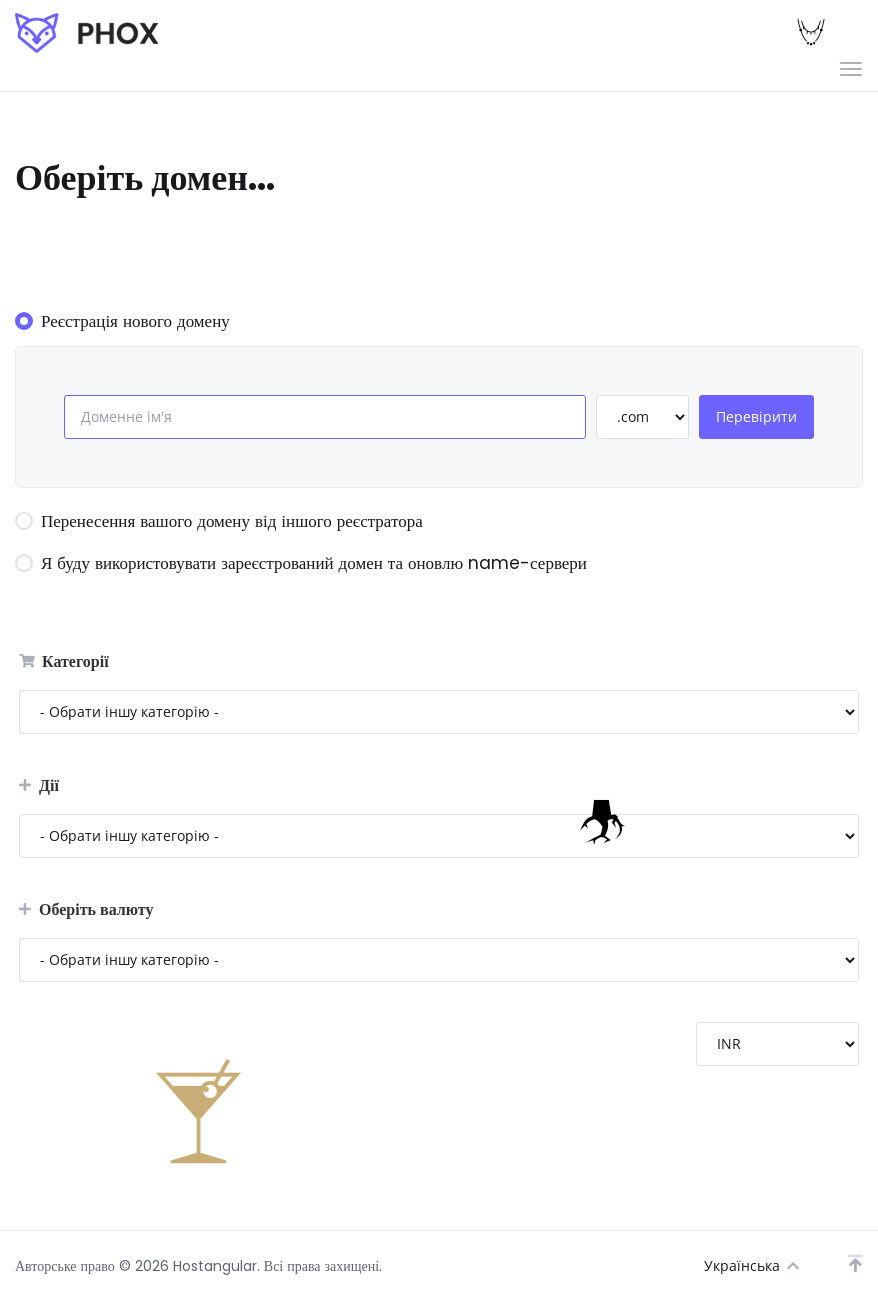 This screenshot has width=878, height=1301. What do you see at coordinates (602, 822) in the screenshot?
I see `view root system or underground elements` at bounding box center [602, 822].